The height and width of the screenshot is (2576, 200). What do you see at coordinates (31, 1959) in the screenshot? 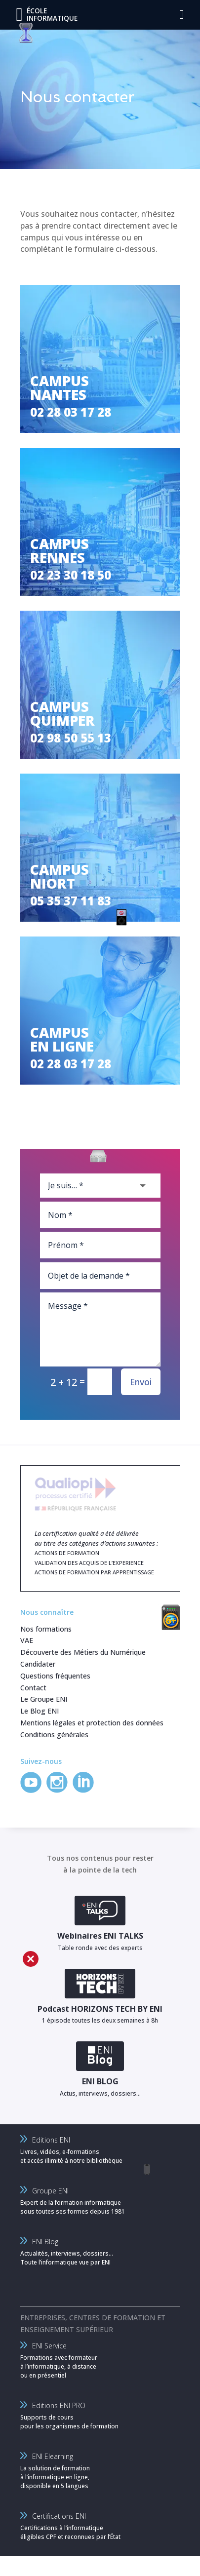
I see `cancel the current action or operation` at bounding box center [31, 1959].